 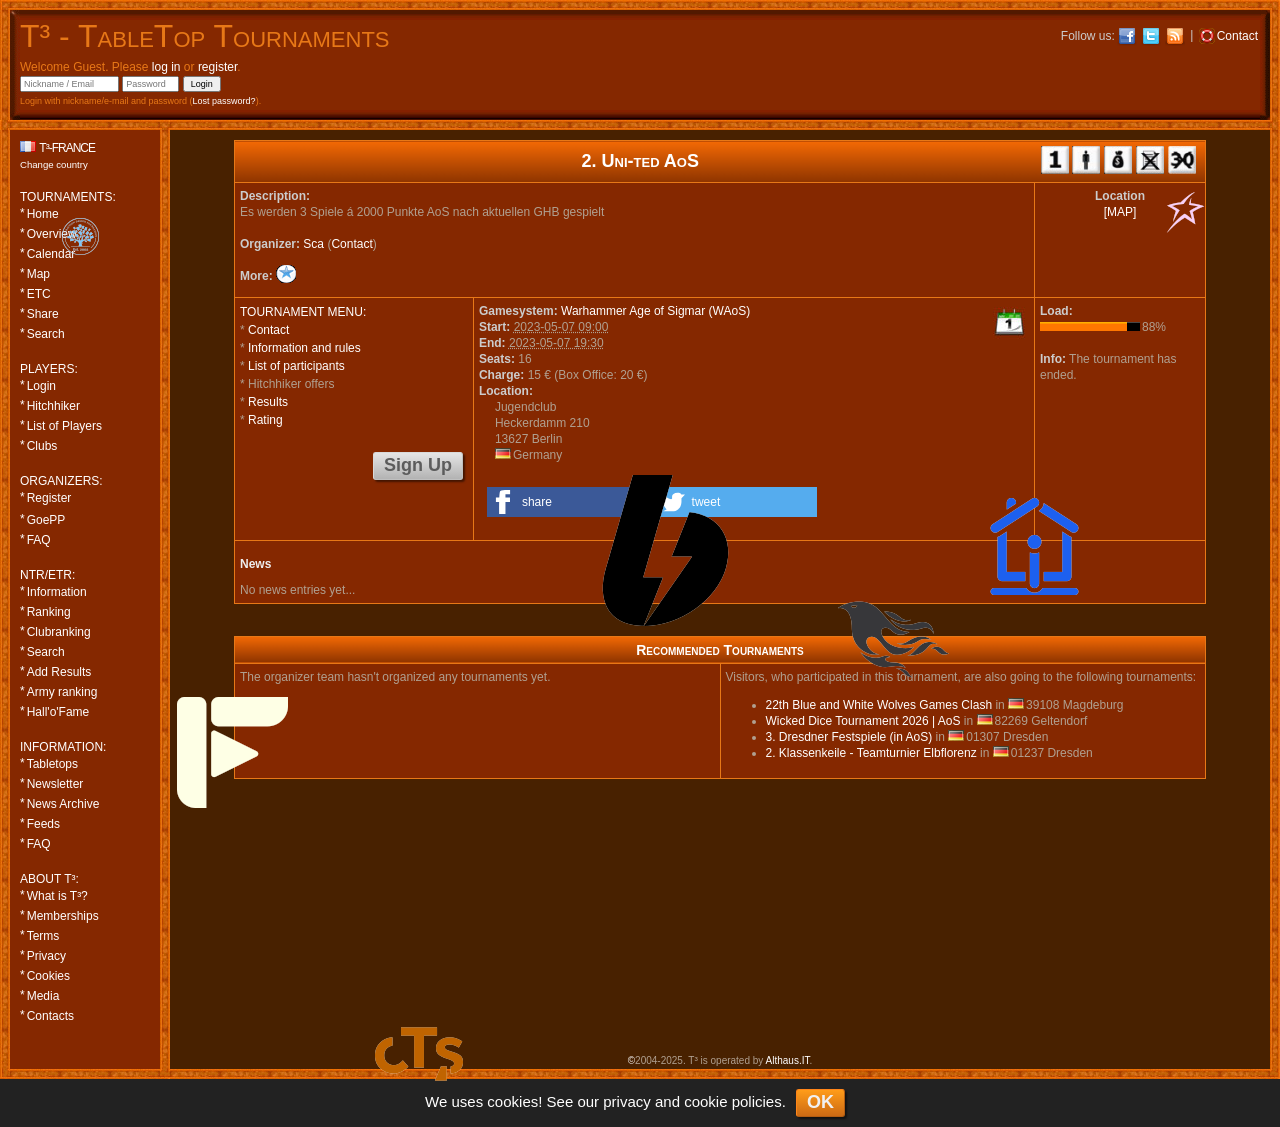 What do you see at coordinates (893, 639) in the screenshot?
I see `phoenix framework logo` at bounding box center [893, 639].